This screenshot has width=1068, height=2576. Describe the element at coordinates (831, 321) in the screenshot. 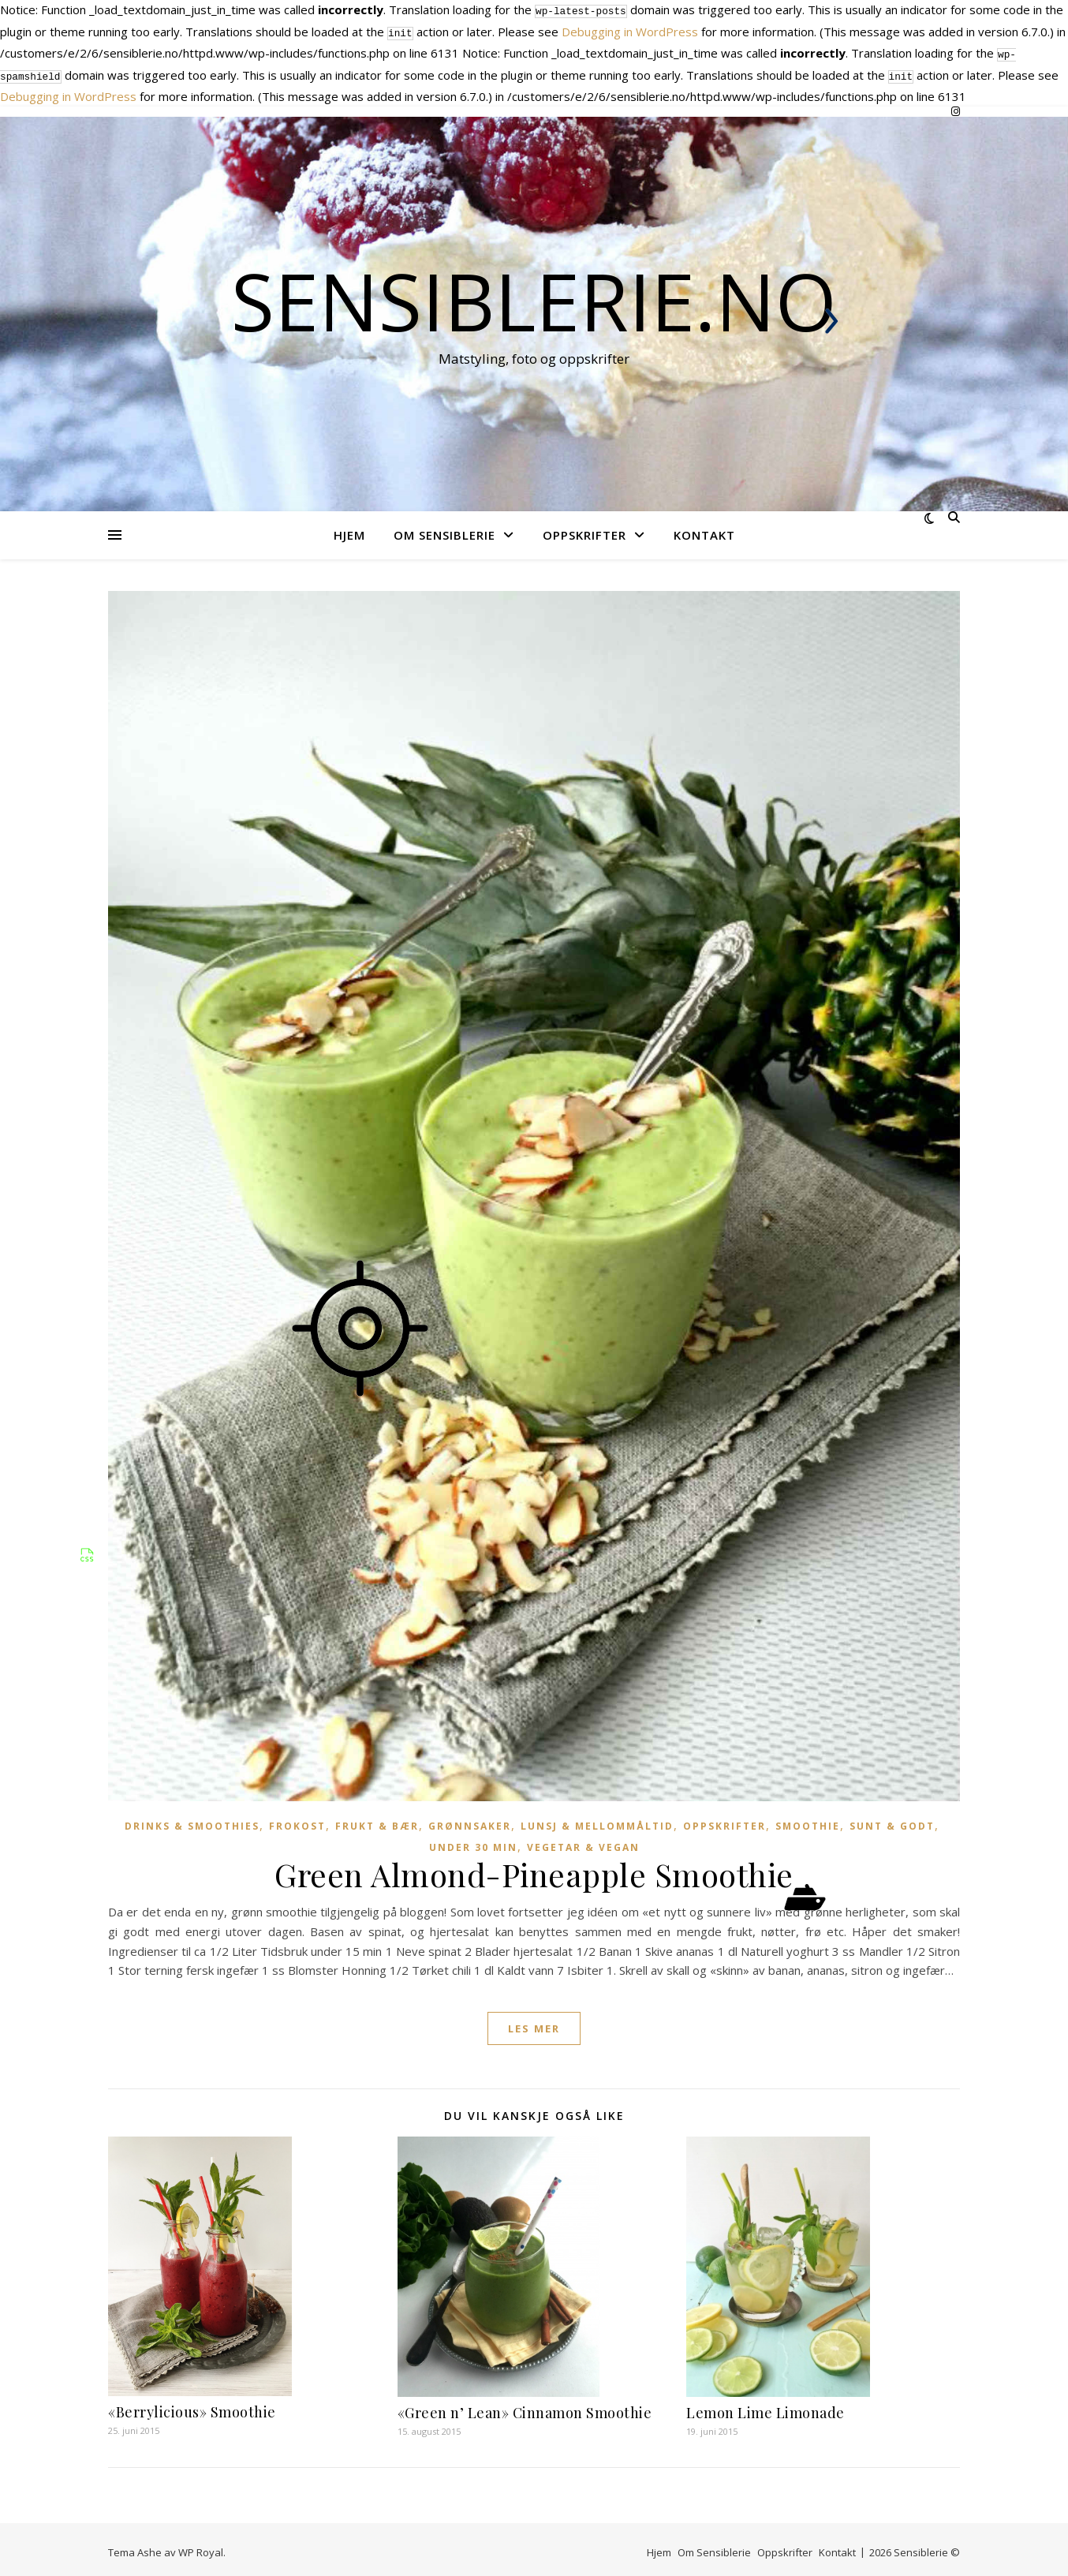

I see `navigate to the next item or screen` at that location.